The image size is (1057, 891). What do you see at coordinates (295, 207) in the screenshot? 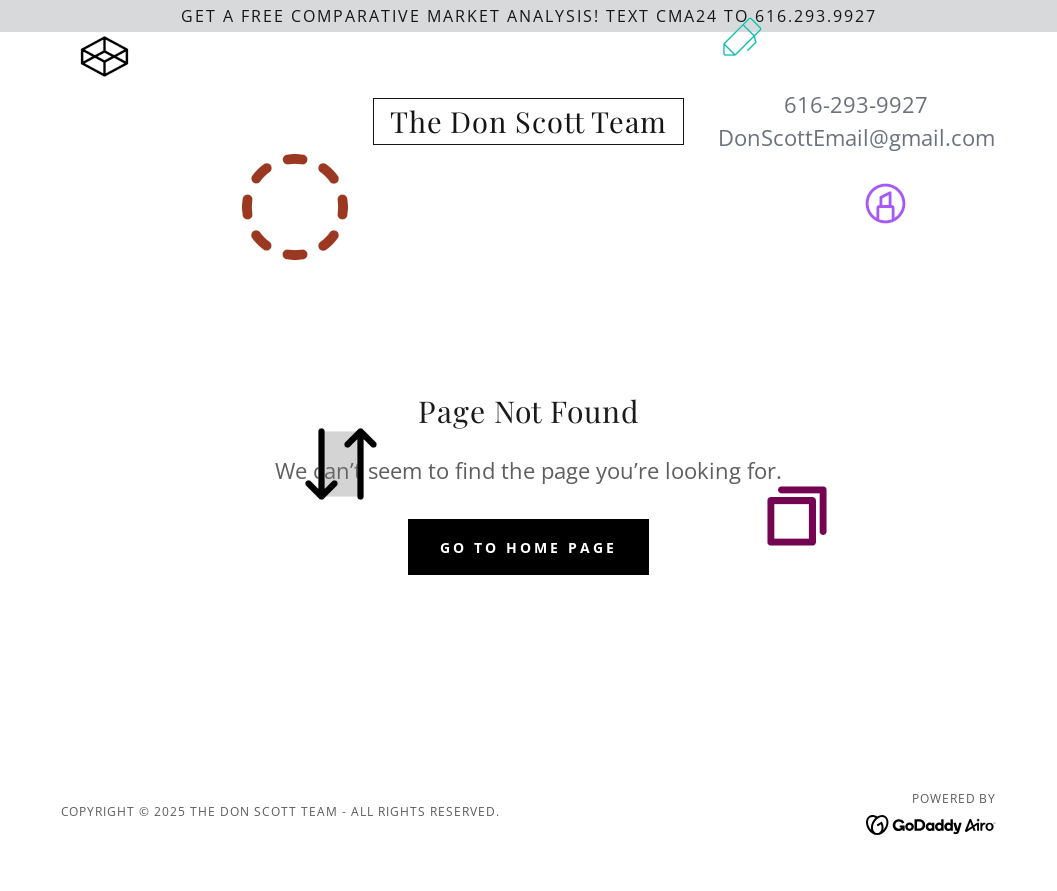
I see `create a new draft issue` at bounding box center [295, 207].